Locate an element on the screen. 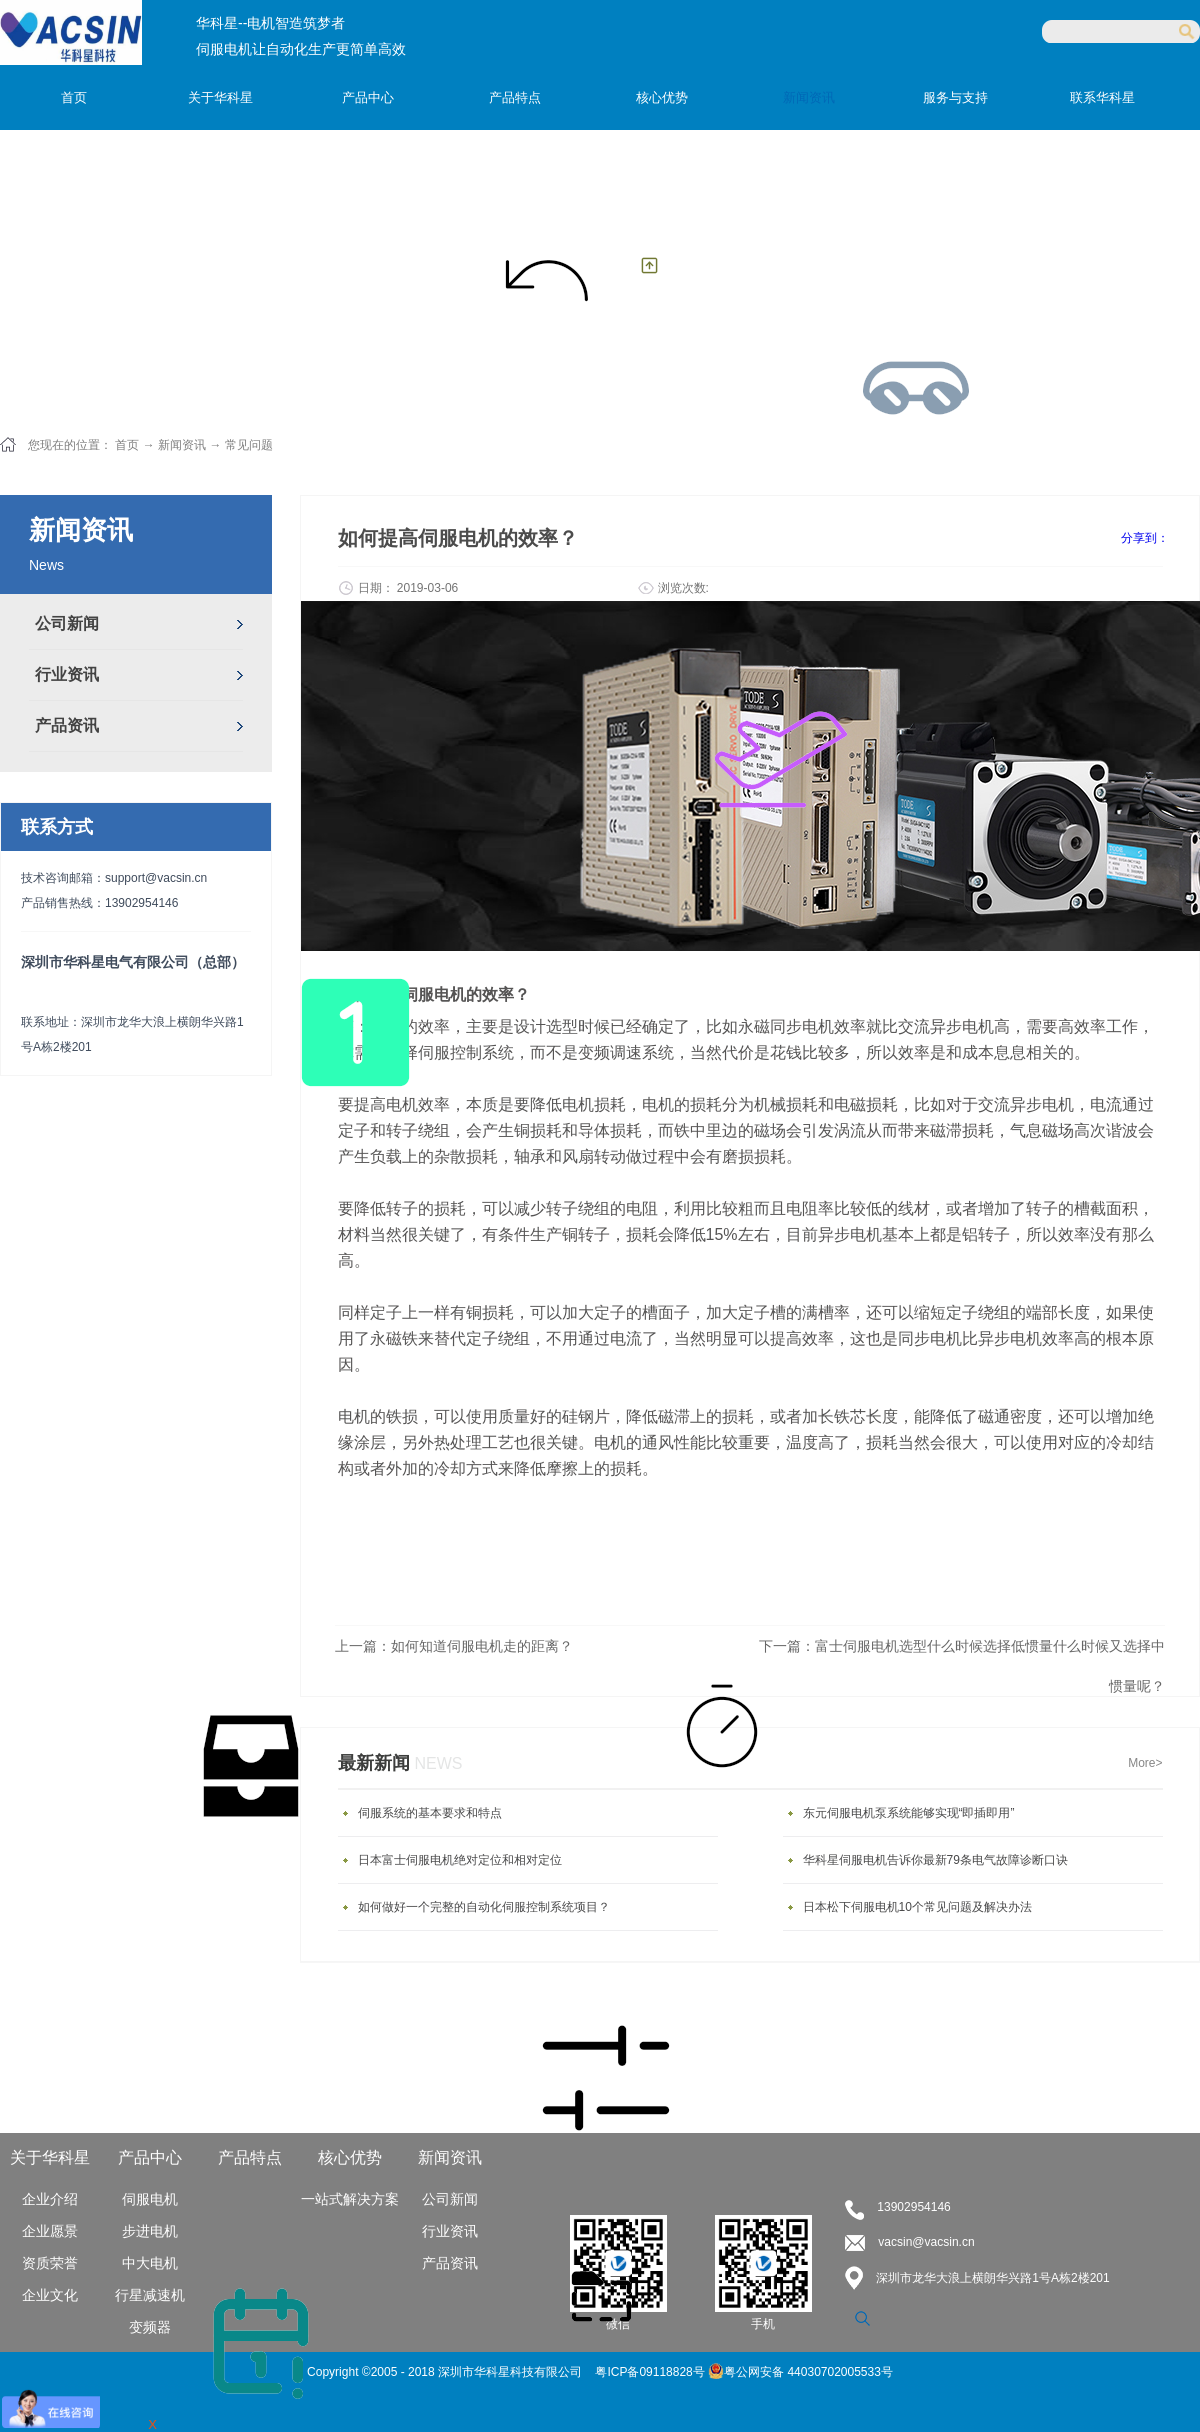  indicates the first step in a sequence or process is located at coordinates (355, 1032).